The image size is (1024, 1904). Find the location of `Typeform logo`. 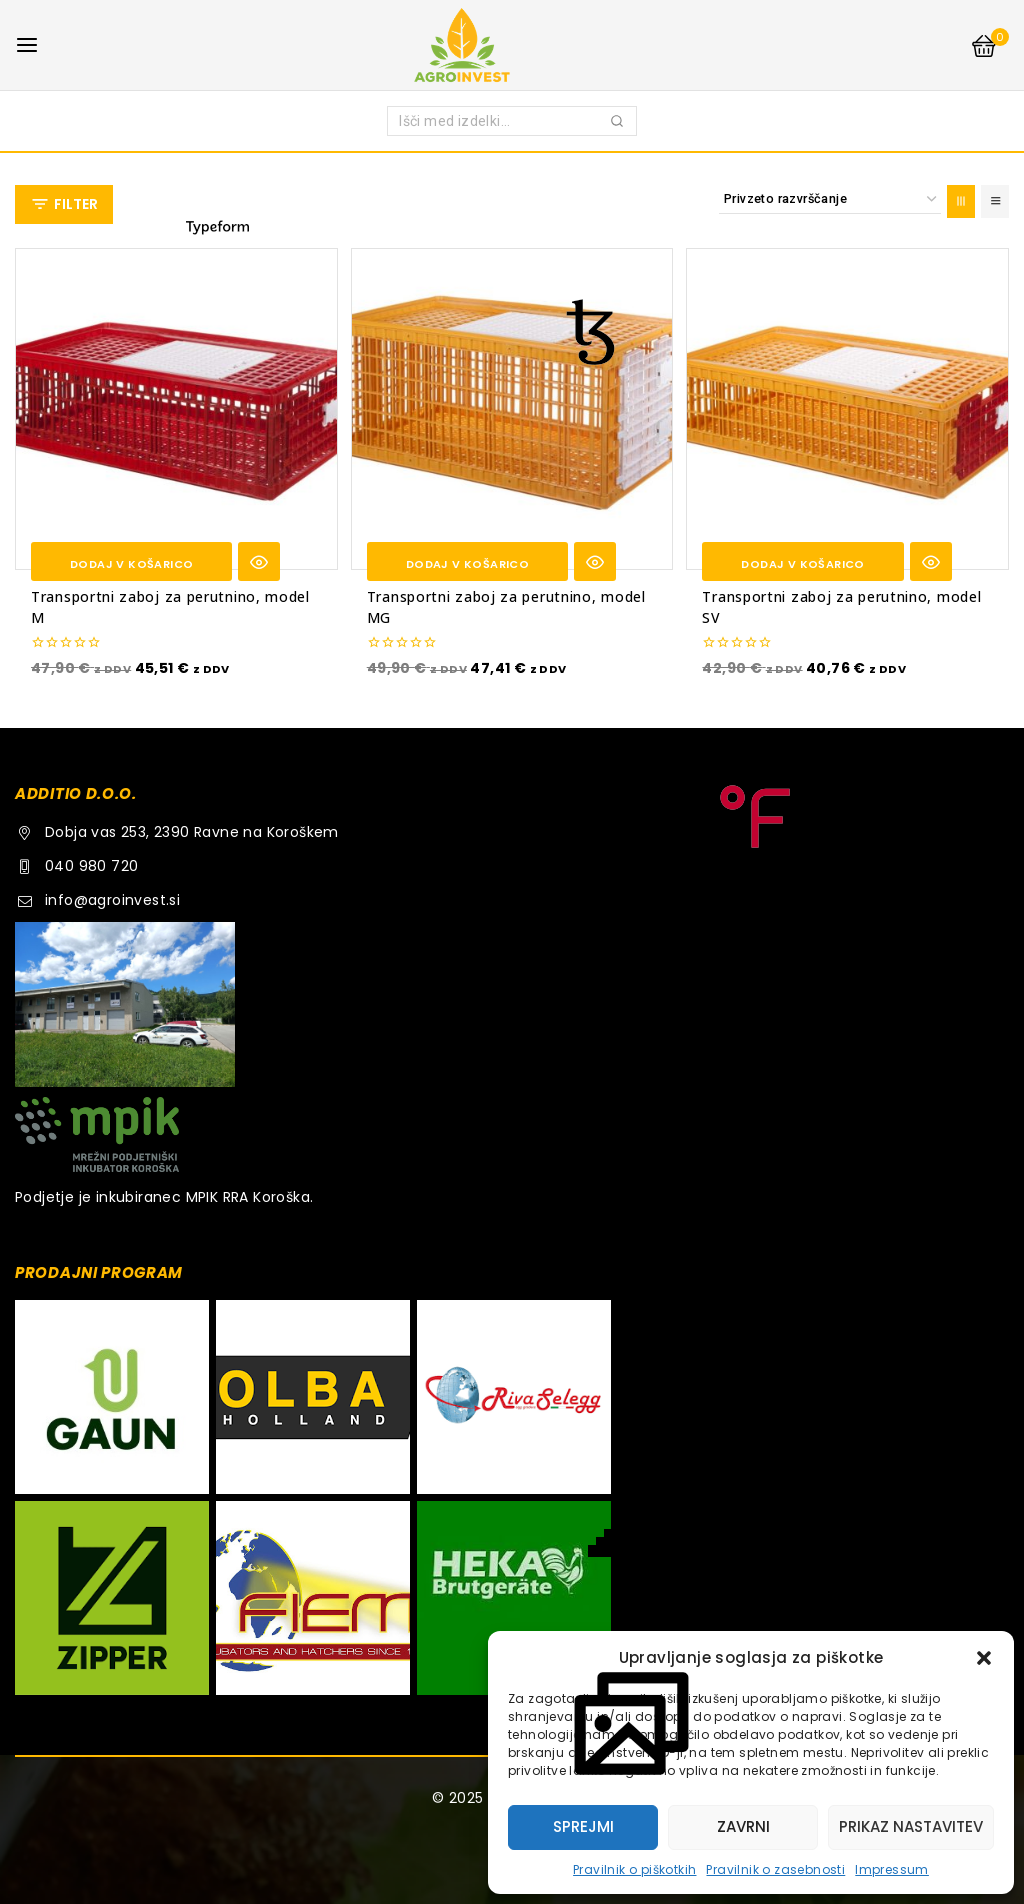

Typeform logo is located at coordinates (217, 227).